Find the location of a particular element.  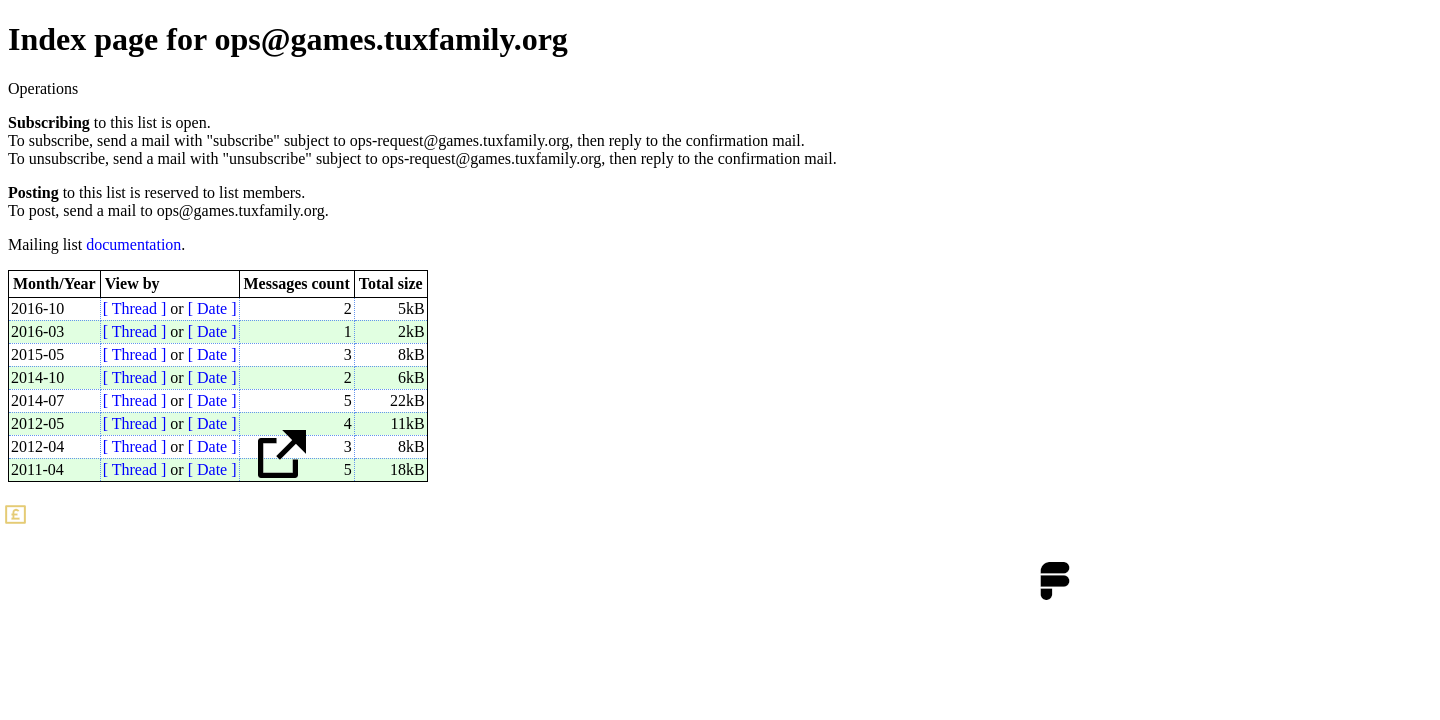

open link in a new tab or window is located at coordinates (282, 454).